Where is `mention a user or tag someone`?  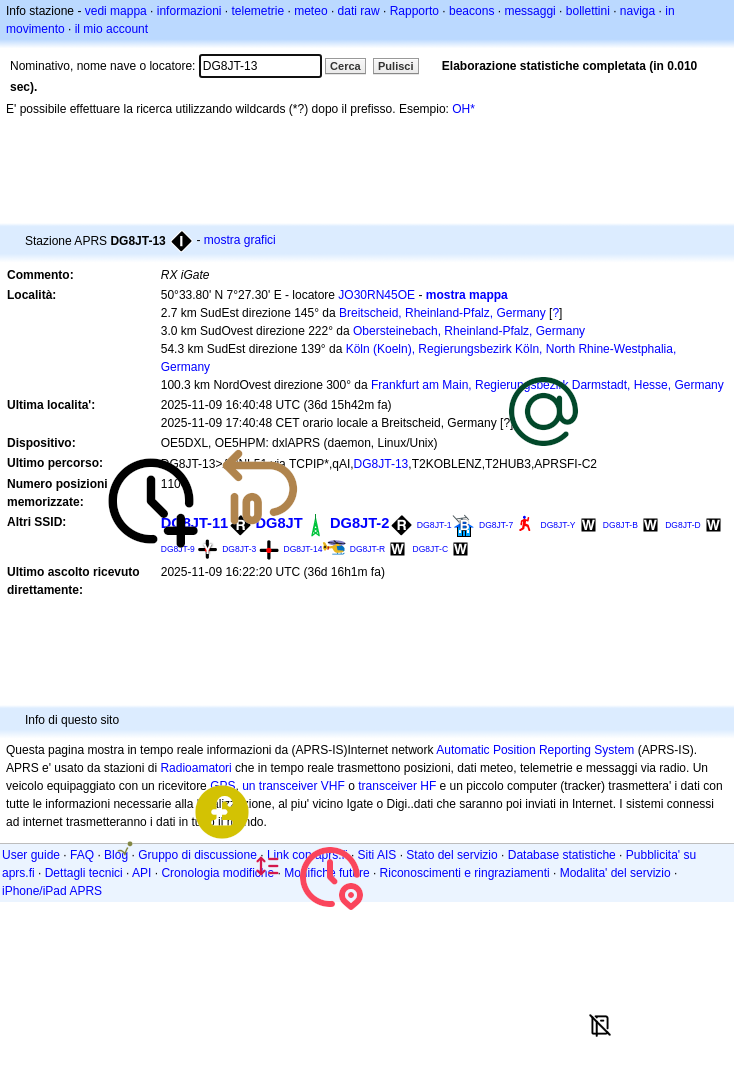 mention a user or tag someone is located at coordinates (543, 411).